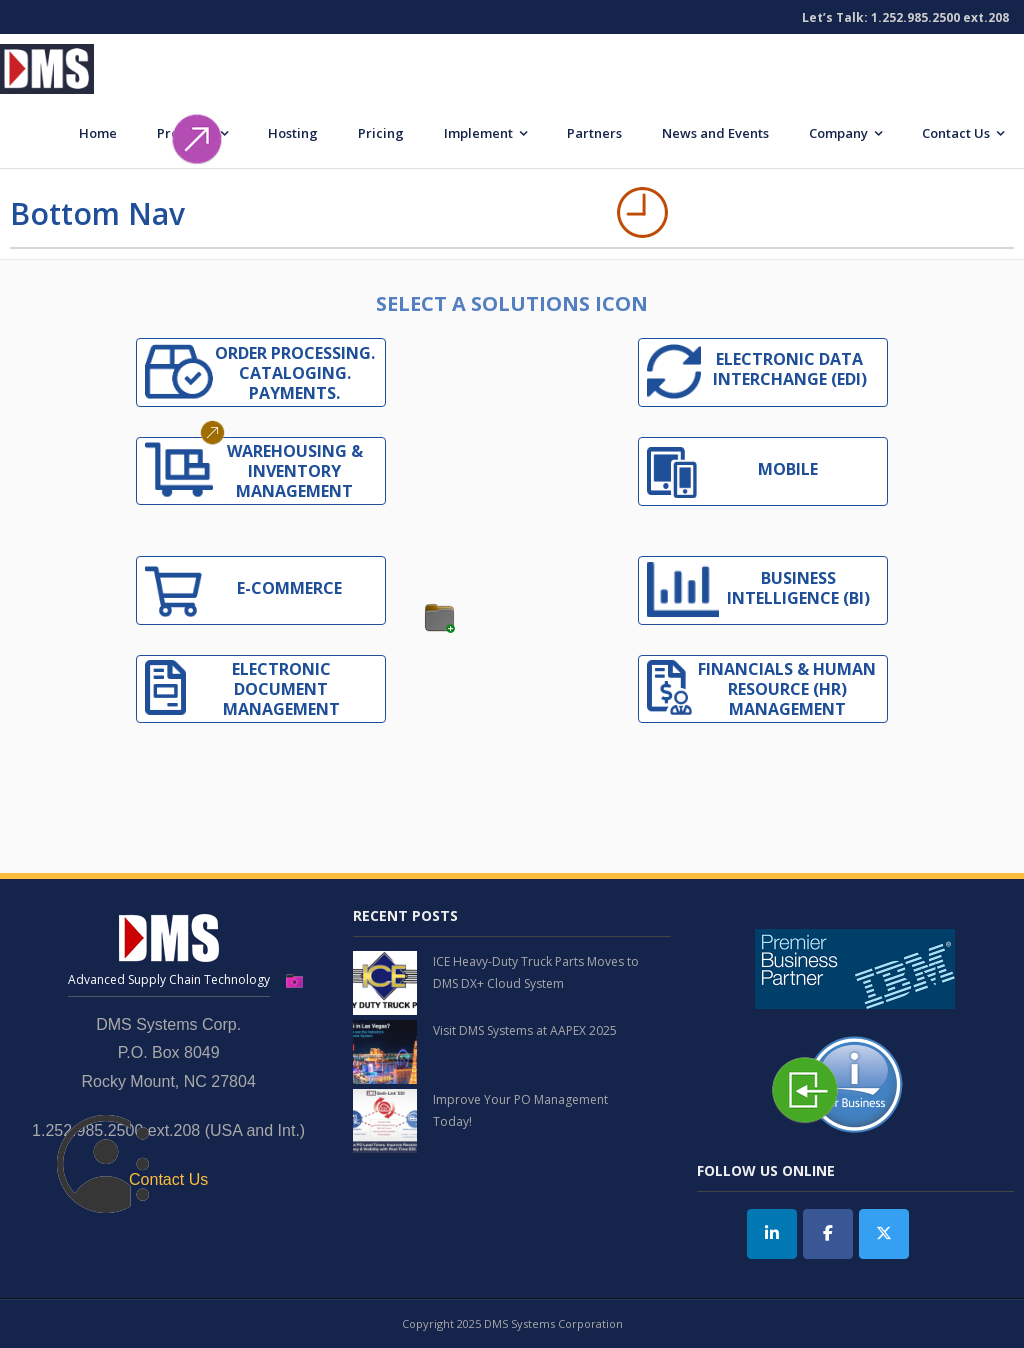 The image size is (1024, 1348). What do you see at coordinates (805, 1090) in the screenshot?
I see `log out of your account` at bounding box center [805, 1090].